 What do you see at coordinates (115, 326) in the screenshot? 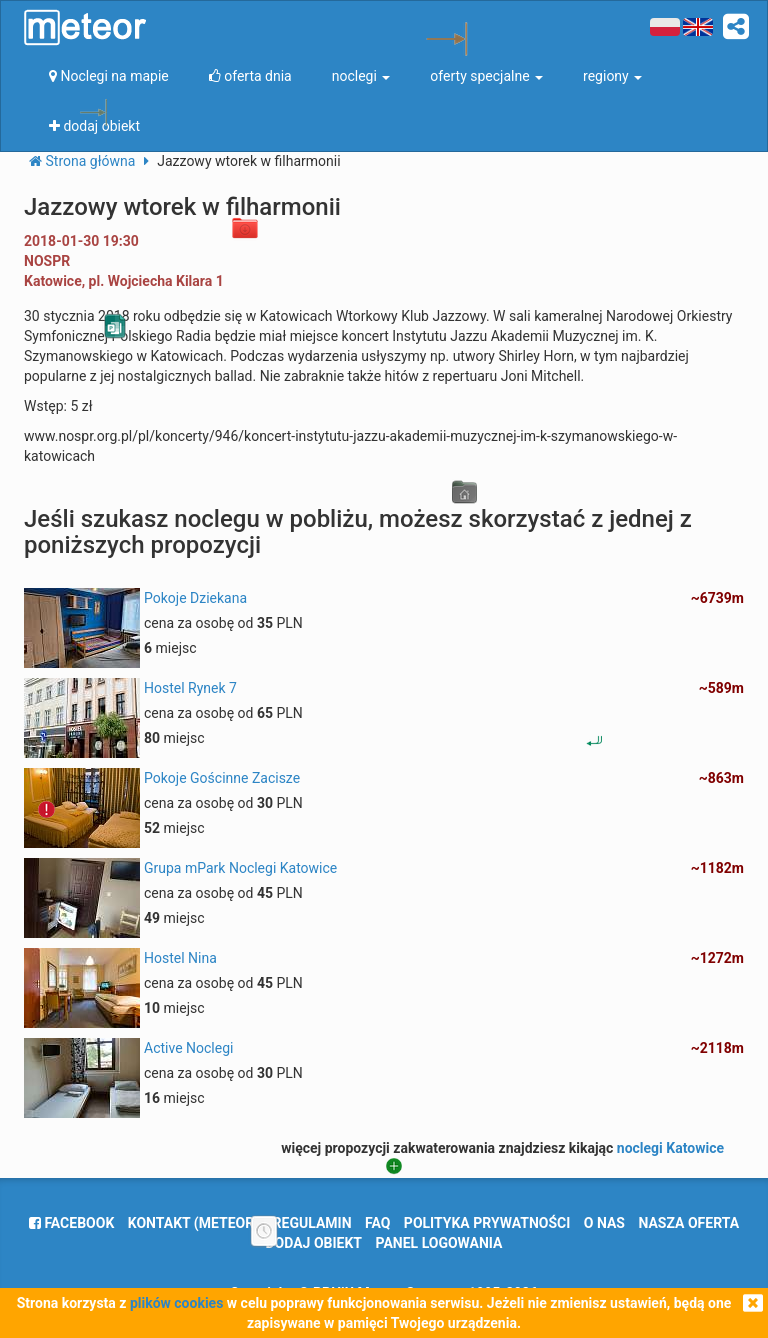
I see `a microsoft publisher document file` at bounding box center [115, 326].